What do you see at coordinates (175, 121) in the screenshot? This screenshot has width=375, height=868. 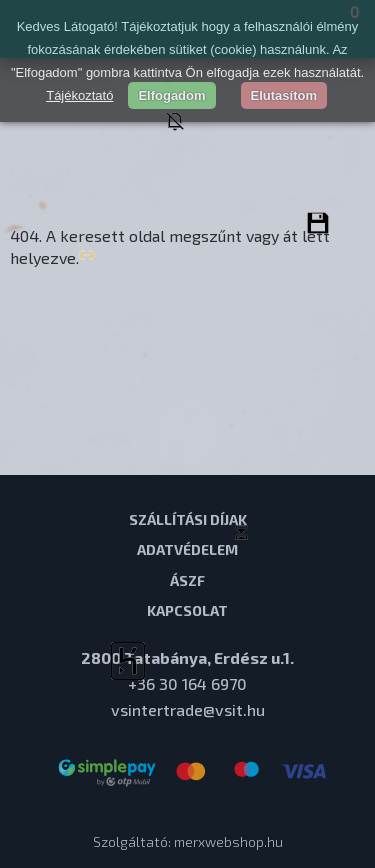 I see `mute notifications` at bounding box center [175, 121].